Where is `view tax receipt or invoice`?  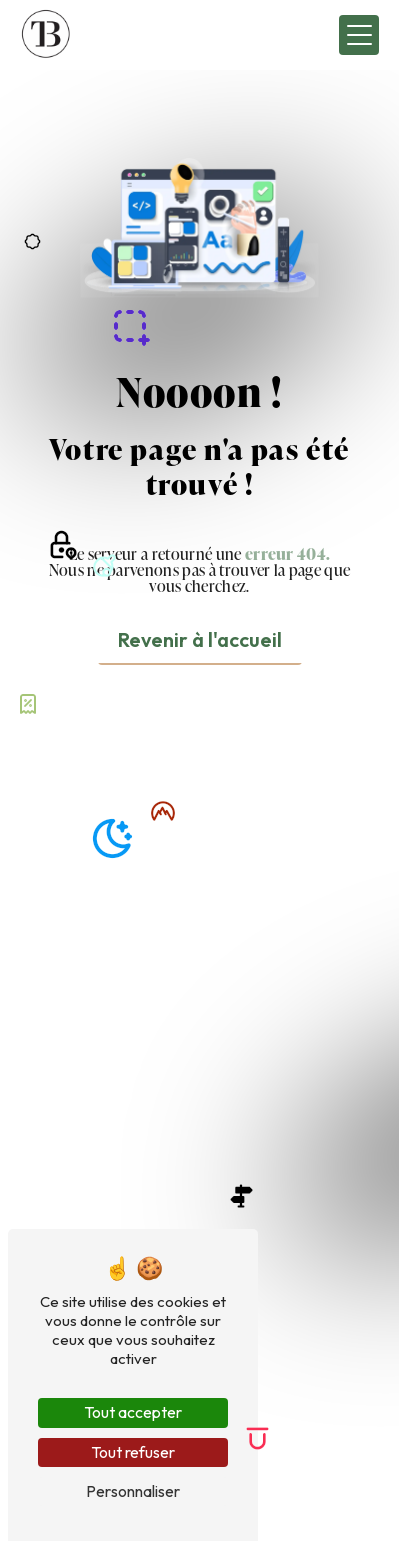 view tax receipt or invoice is located at coordinates (28, 704).